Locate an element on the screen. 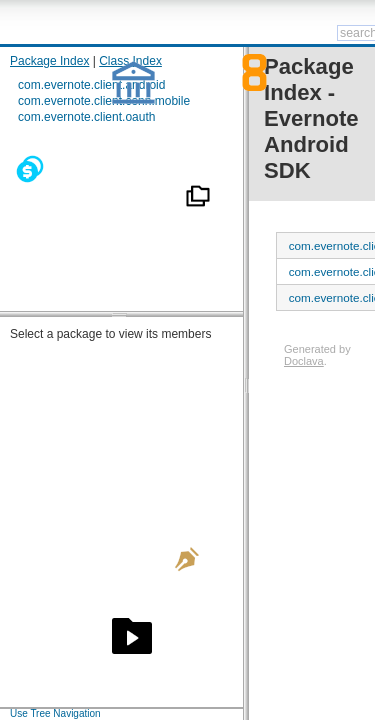 The width and height of the screenshot is (375, 720). view your coin balance or currency is located at coordinates (30, 169).